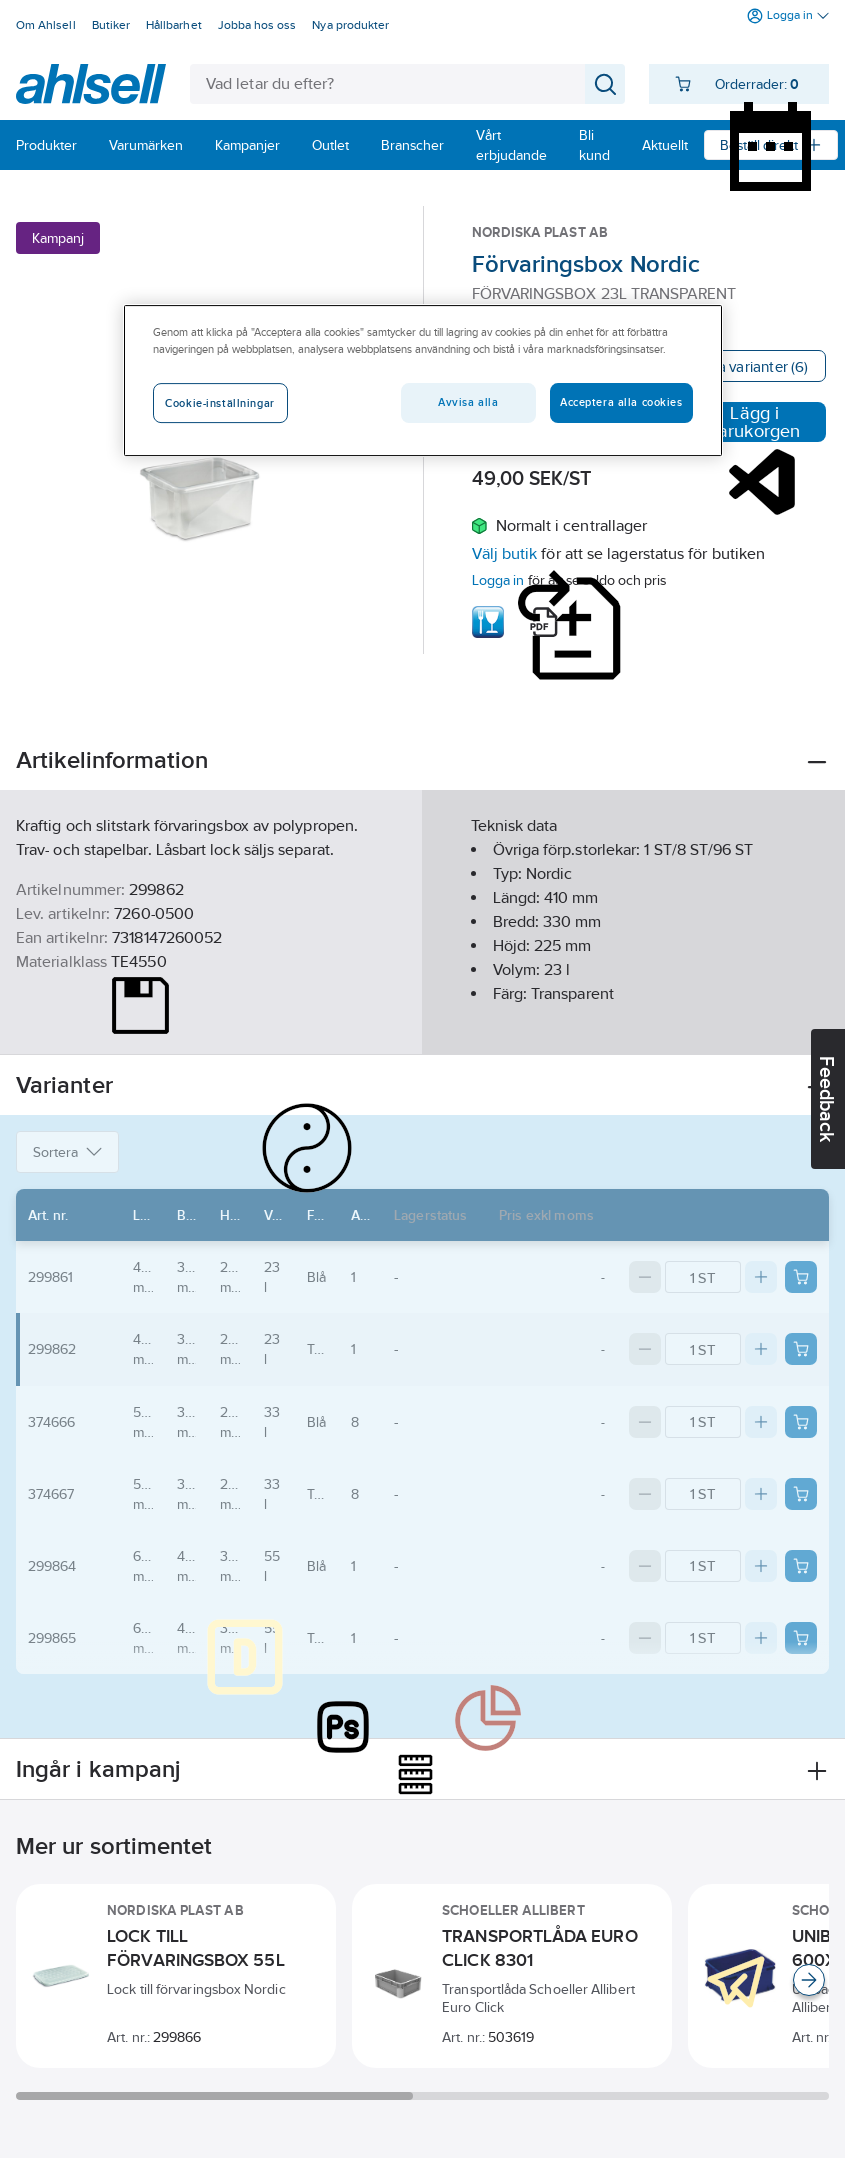  Describe the element at coordinates (415, 1774) in the screenshot. I see `access server settings or configuration` at that location.